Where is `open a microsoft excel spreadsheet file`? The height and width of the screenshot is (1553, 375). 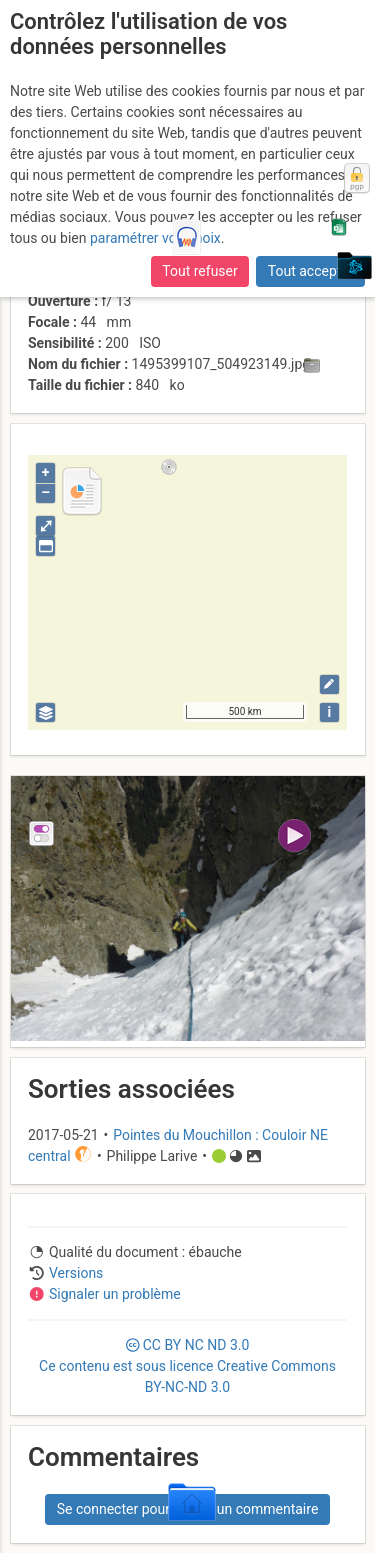
open a microsoft excel spreadsheet file is located at coordinates (339, 227).